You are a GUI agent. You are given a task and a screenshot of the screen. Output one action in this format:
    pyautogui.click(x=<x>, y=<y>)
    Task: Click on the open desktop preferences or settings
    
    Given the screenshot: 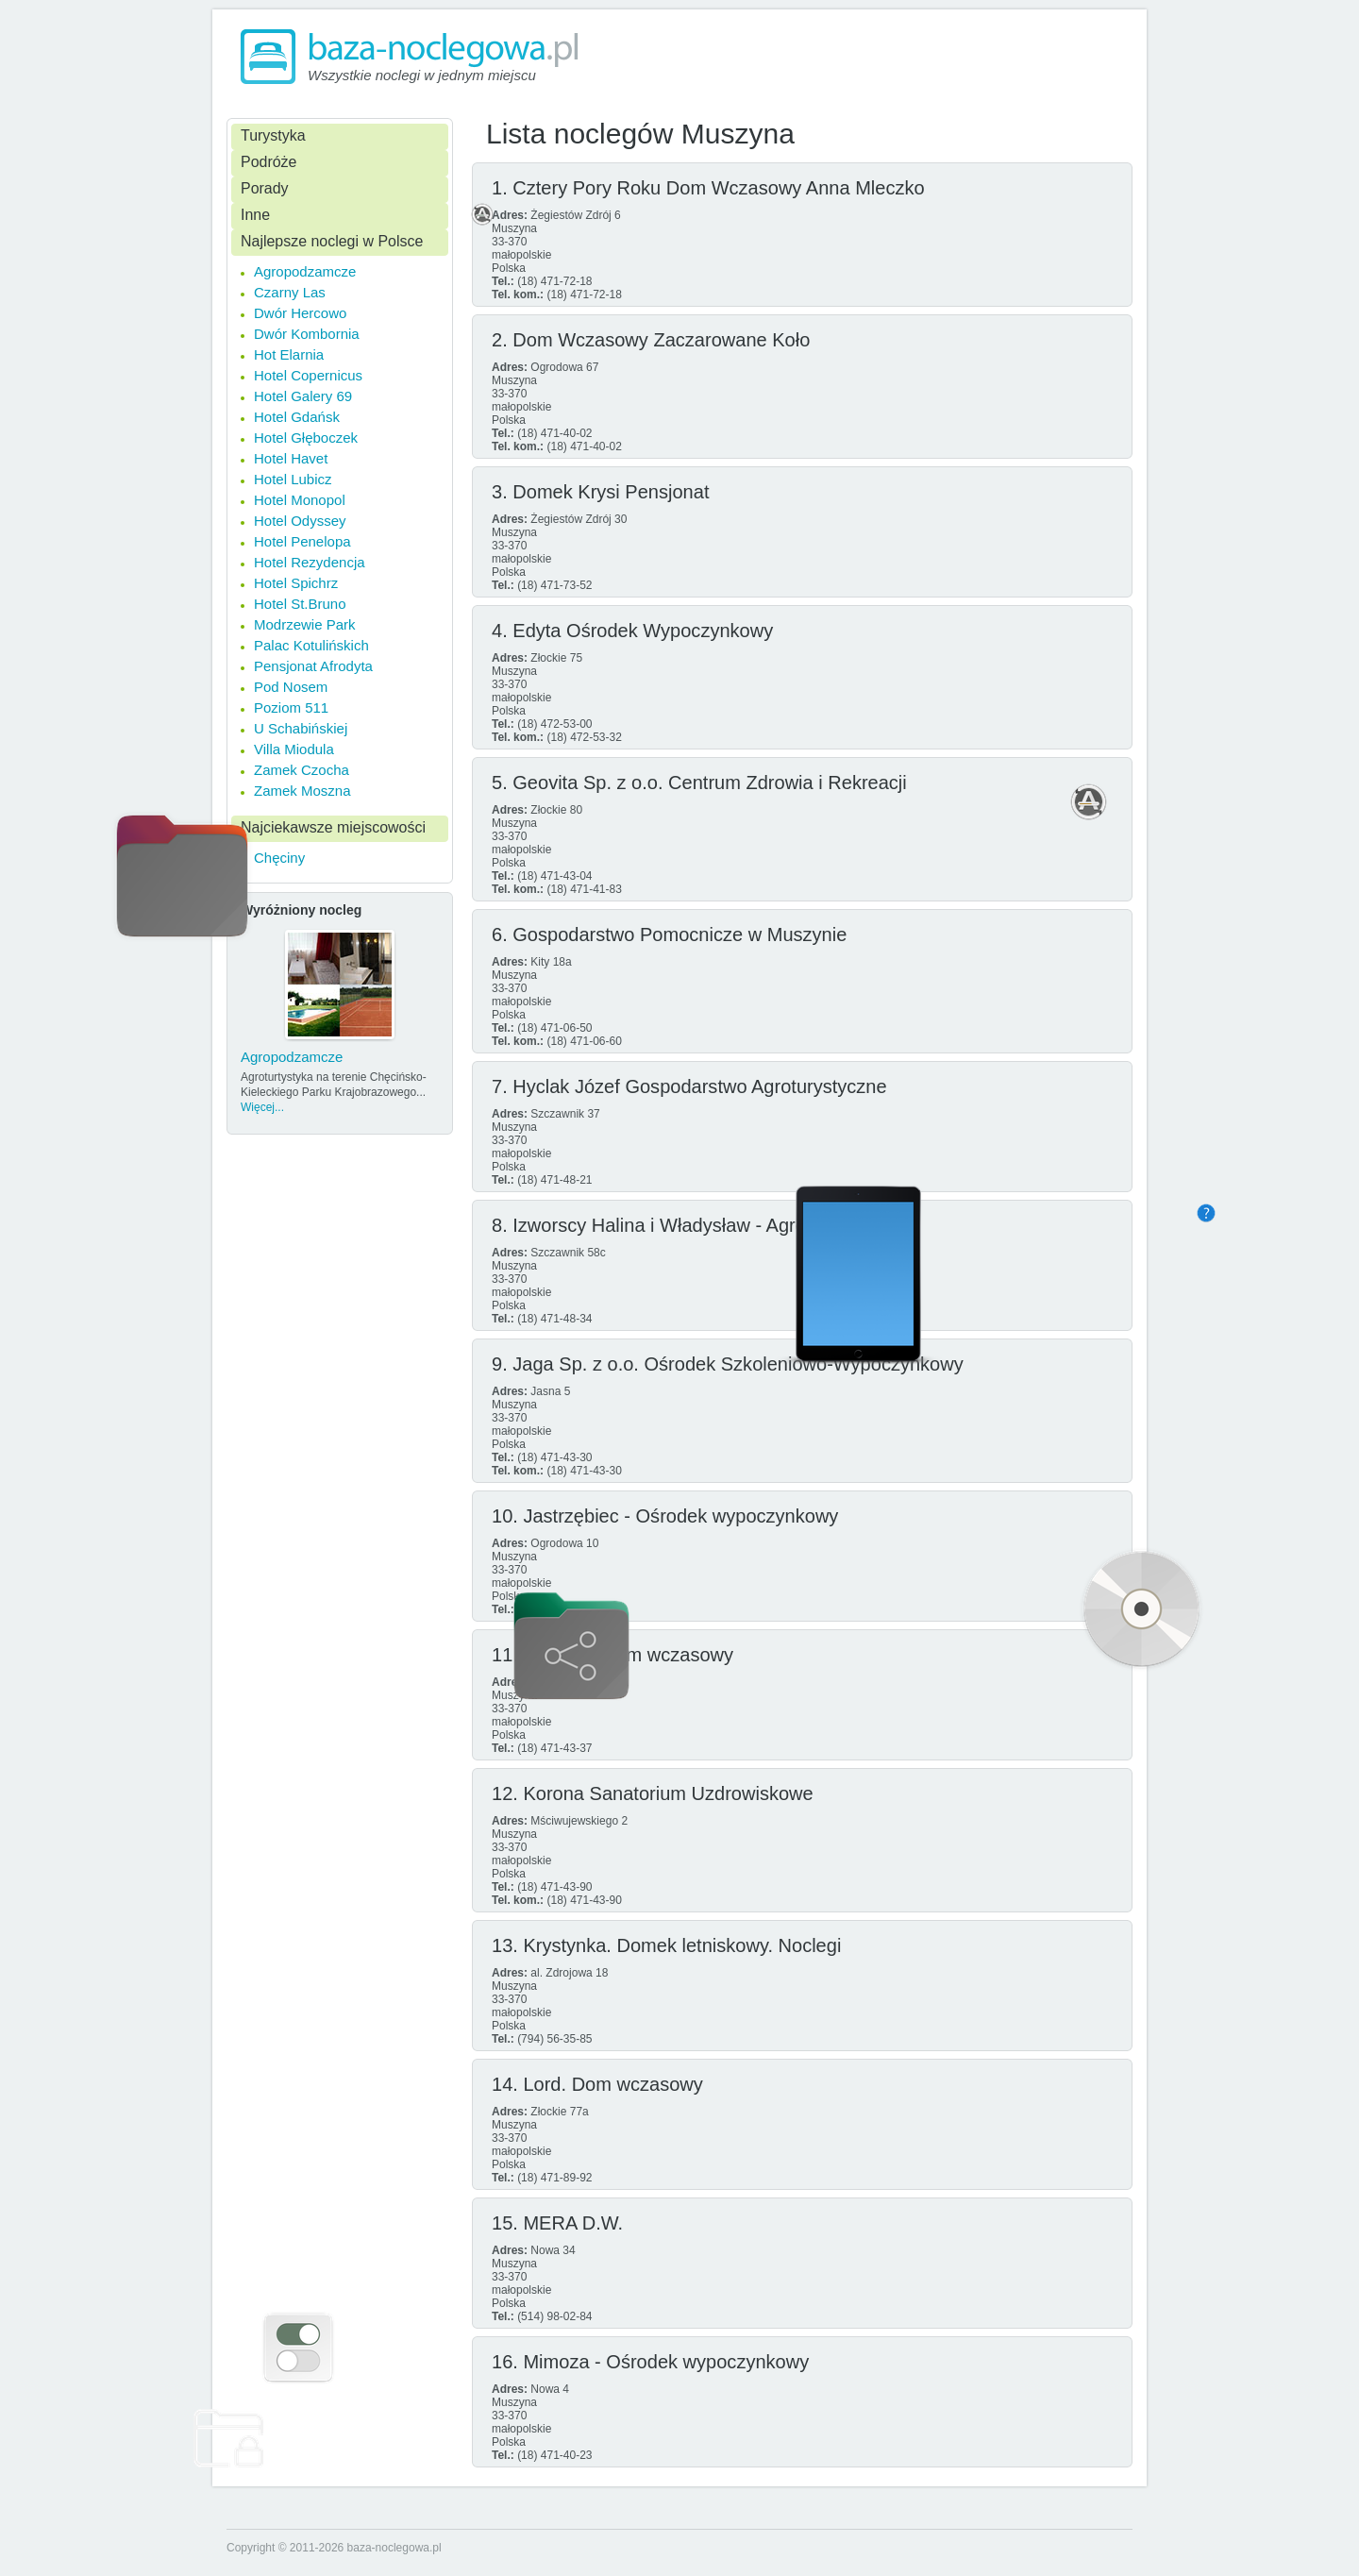 What is the action you would take?
    pyautogui.click(x=298, y=2348)
    